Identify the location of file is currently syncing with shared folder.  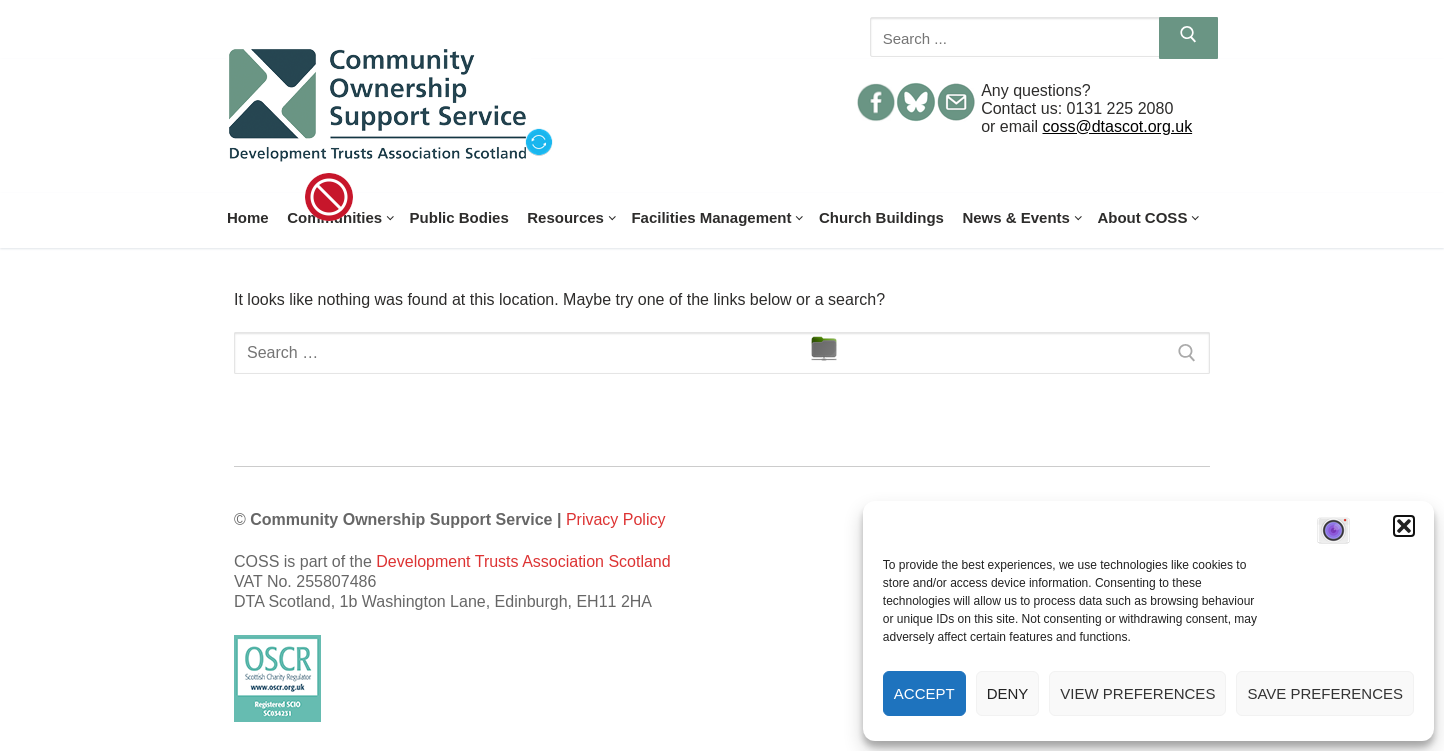
(539, 142).